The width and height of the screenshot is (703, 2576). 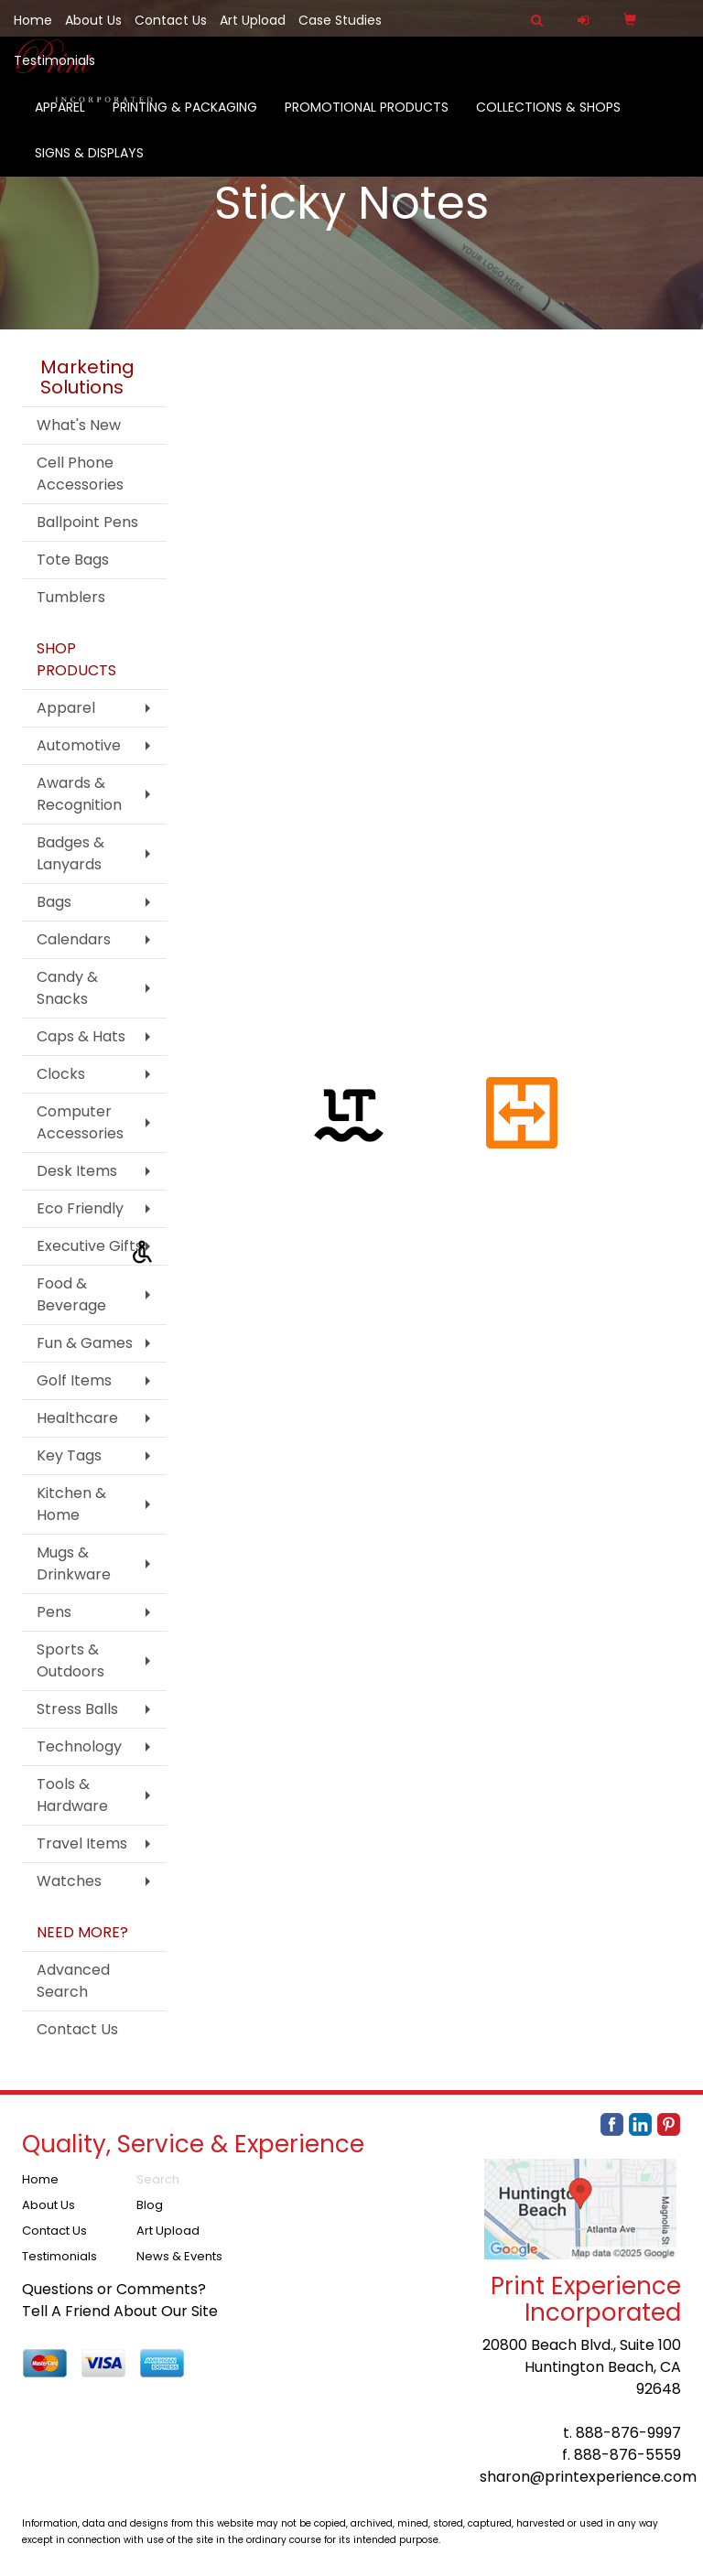 What do you see at coordinates (522, 1113) in the screenshot?
I see `split table cells horizontally` at bounding box center [522, 1113].